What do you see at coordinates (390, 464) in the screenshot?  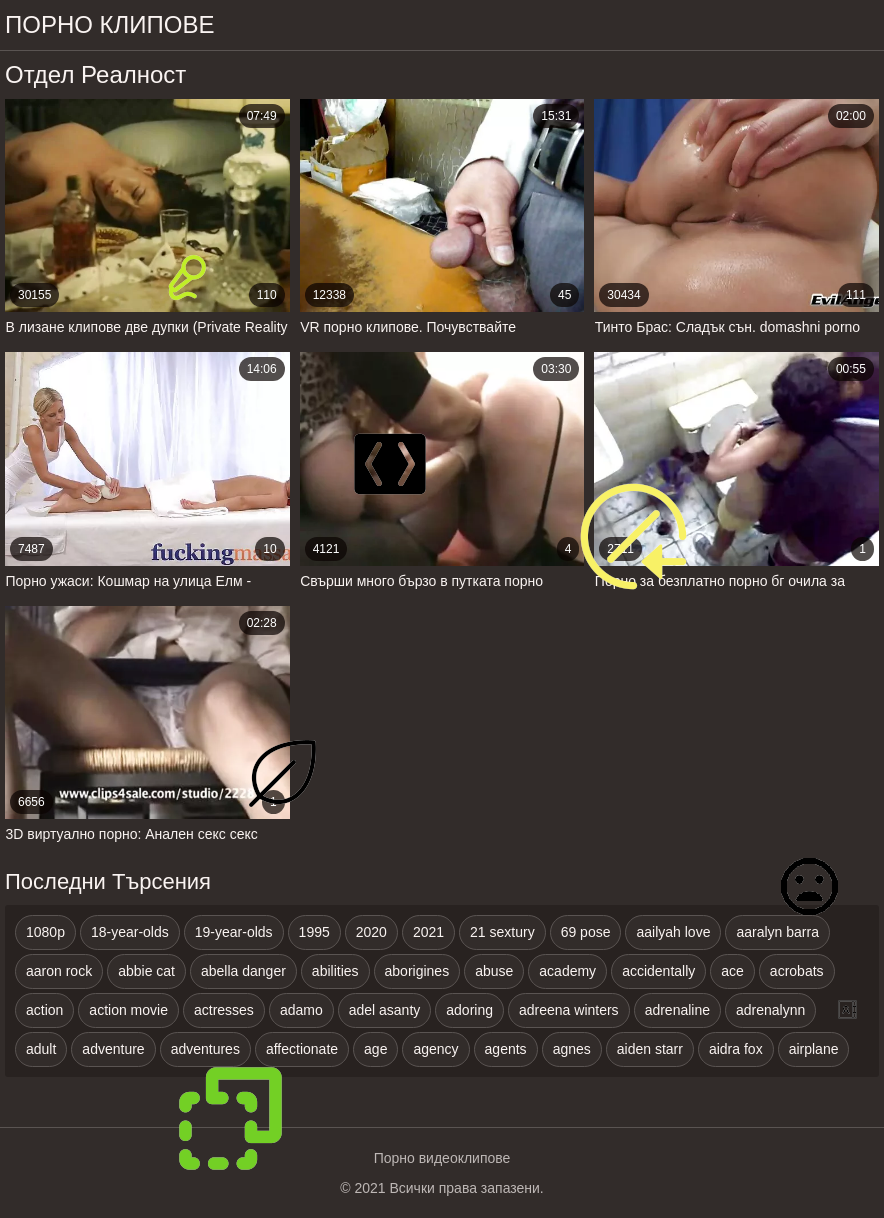 I see `view or edit source code` at bounding box center [390, 464].